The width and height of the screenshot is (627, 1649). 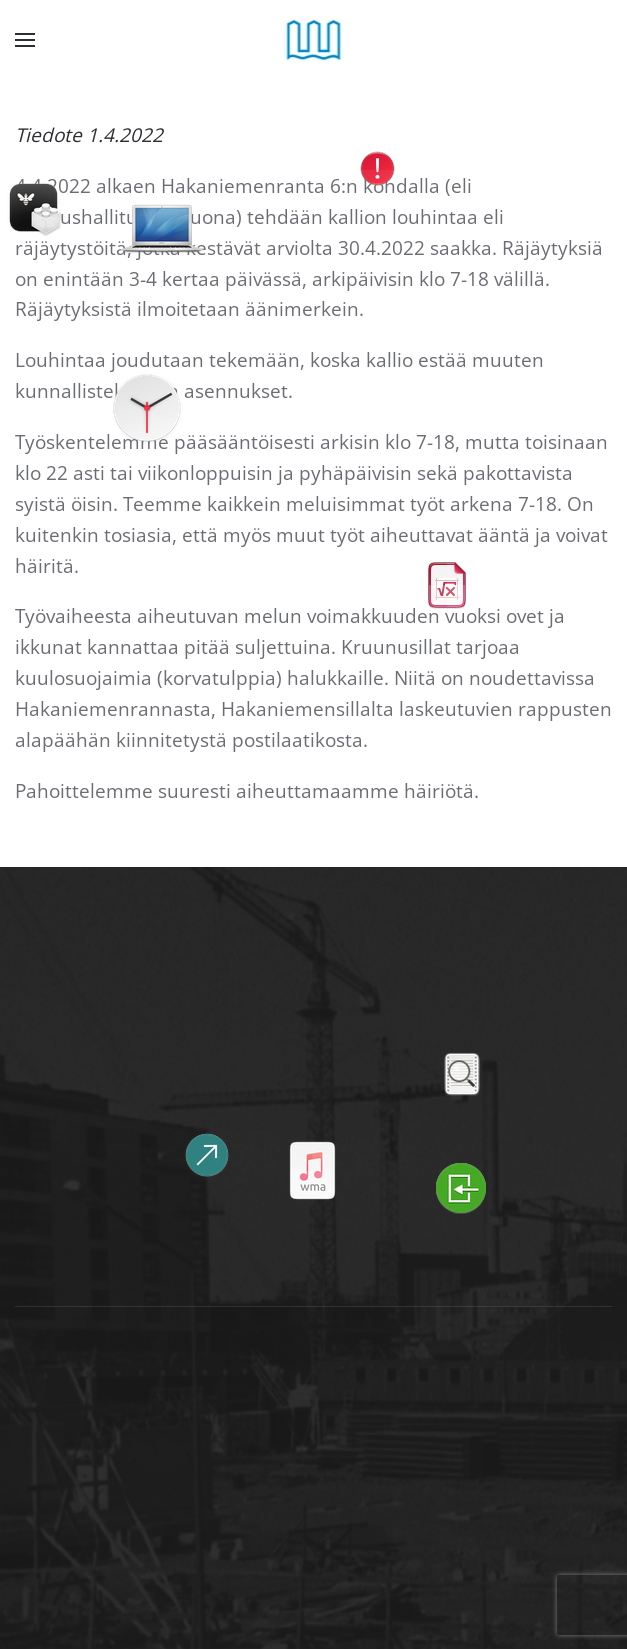 I want to click on open system log viewer, so click(x=462, y=1074).